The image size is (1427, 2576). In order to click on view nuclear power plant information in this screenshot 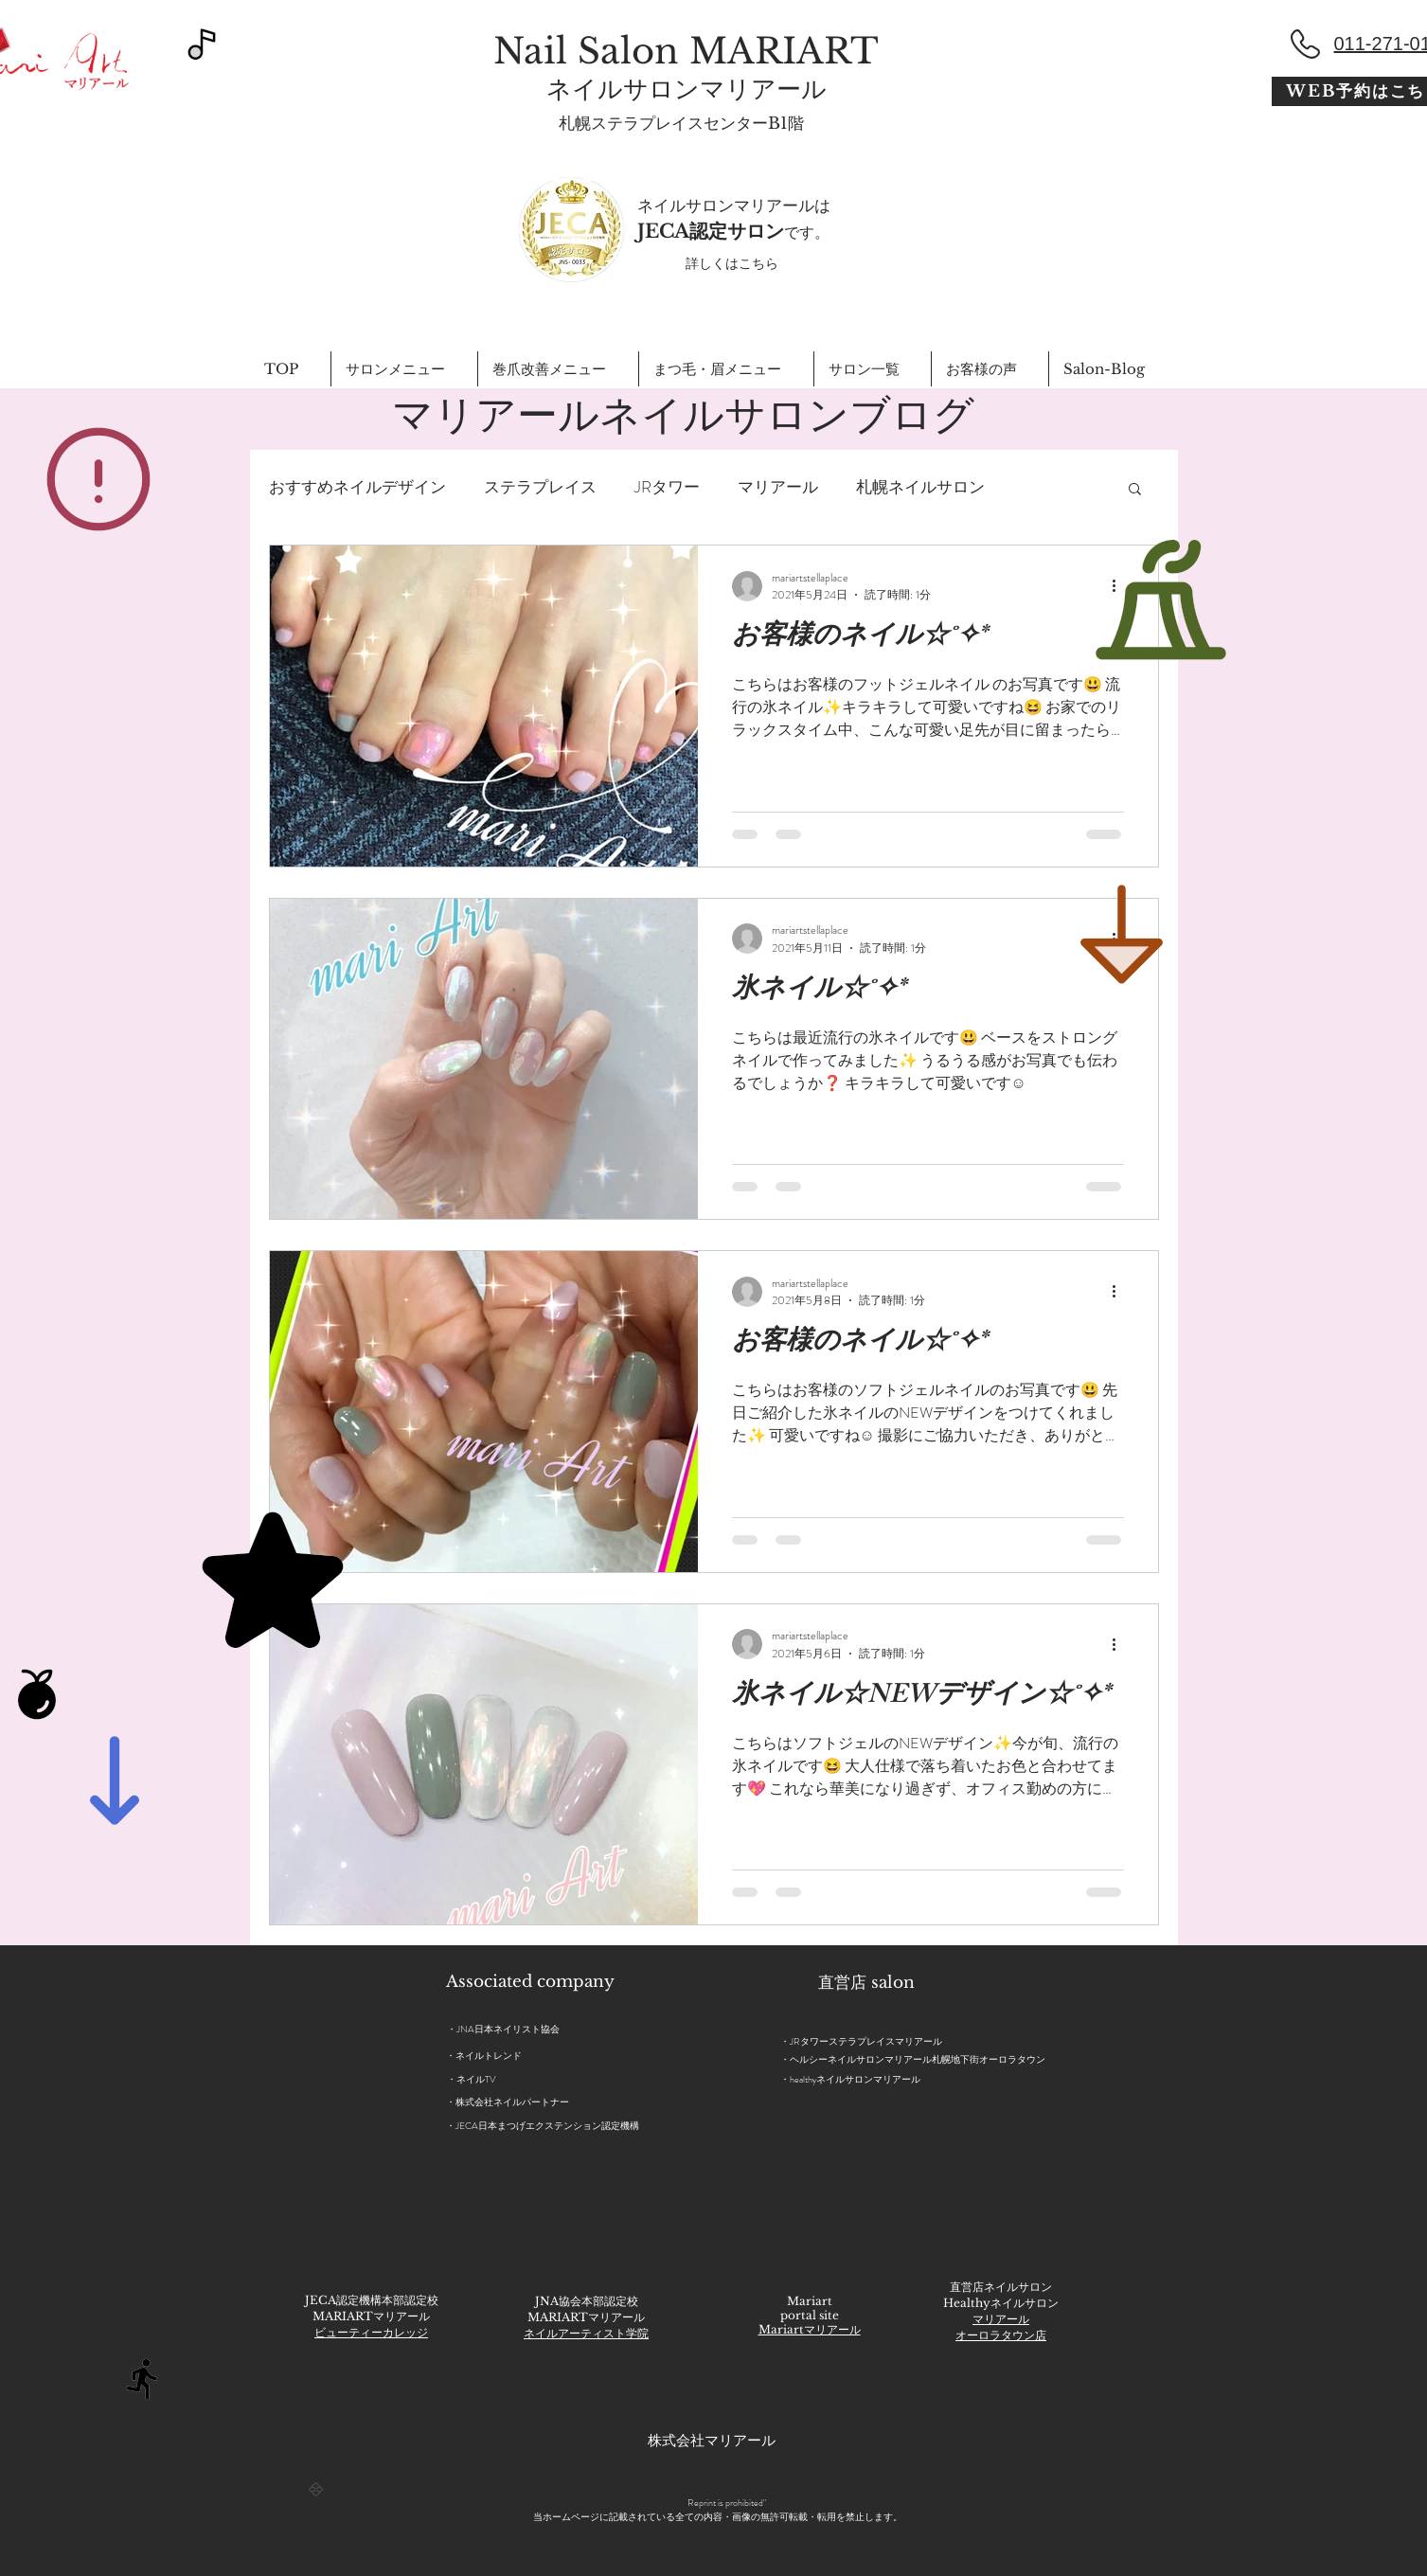, I will do `click(1161, 607)`.